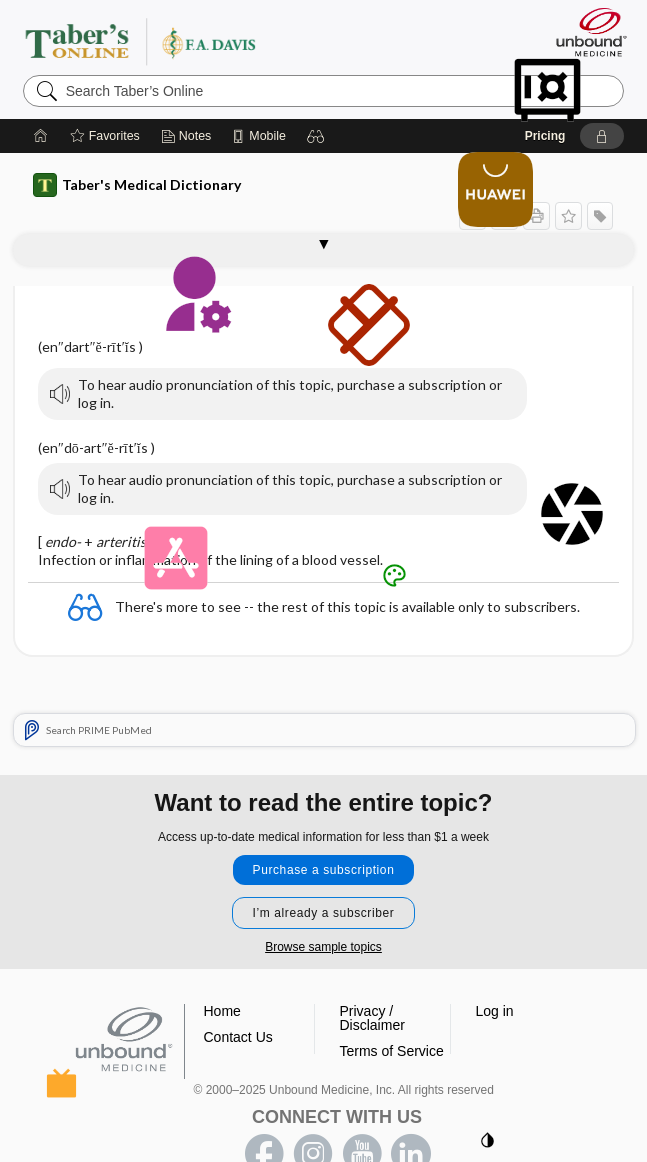 The width and height of the screenshot is (647, 1162). What do you see at coordinates (369, 325) in the screenshot?
I see `open yabai tiling window manager` at bounding box center [369, 325].